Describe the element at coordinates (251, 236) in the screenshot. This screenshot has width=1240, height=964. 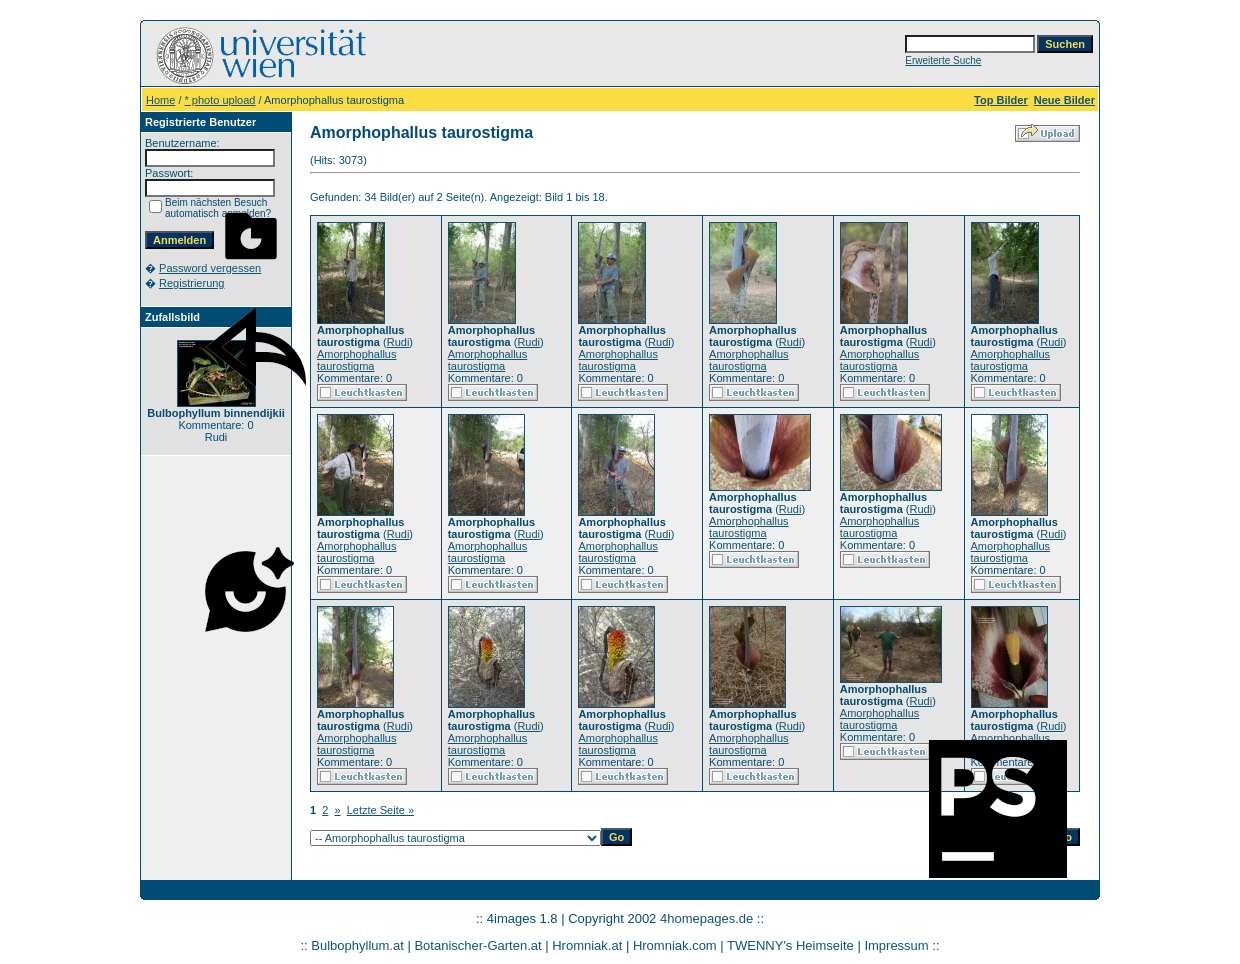
I see `open folder containing charts or analytics` at that location.